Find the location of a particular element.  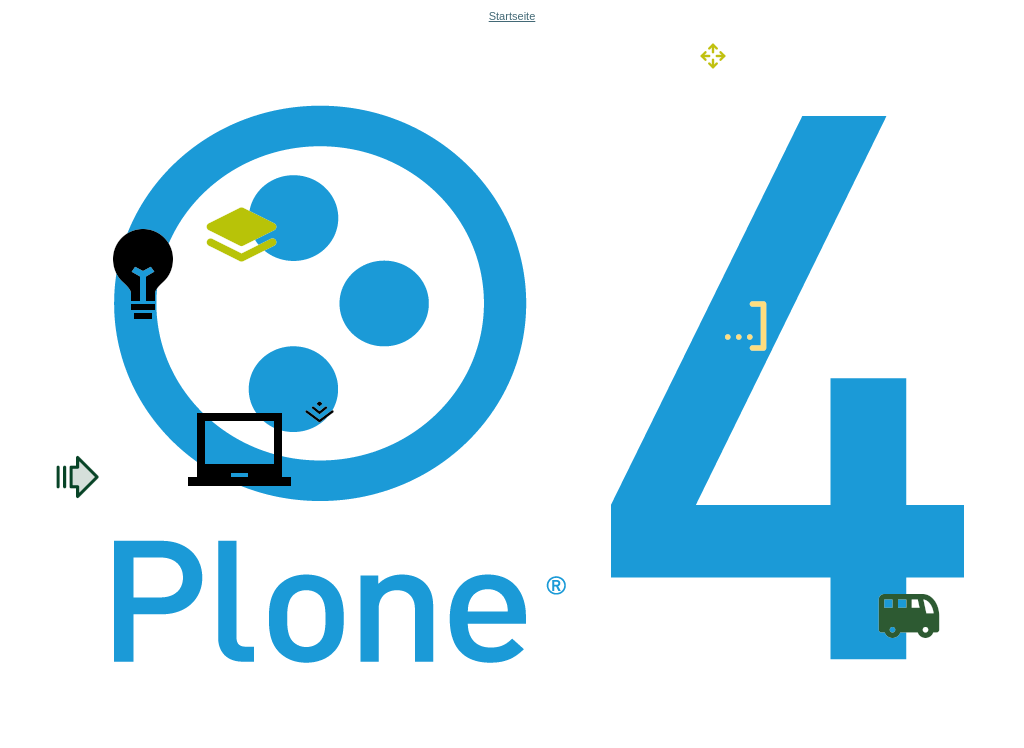

indicates end of a code block or container is located at coordinates (747, 326).